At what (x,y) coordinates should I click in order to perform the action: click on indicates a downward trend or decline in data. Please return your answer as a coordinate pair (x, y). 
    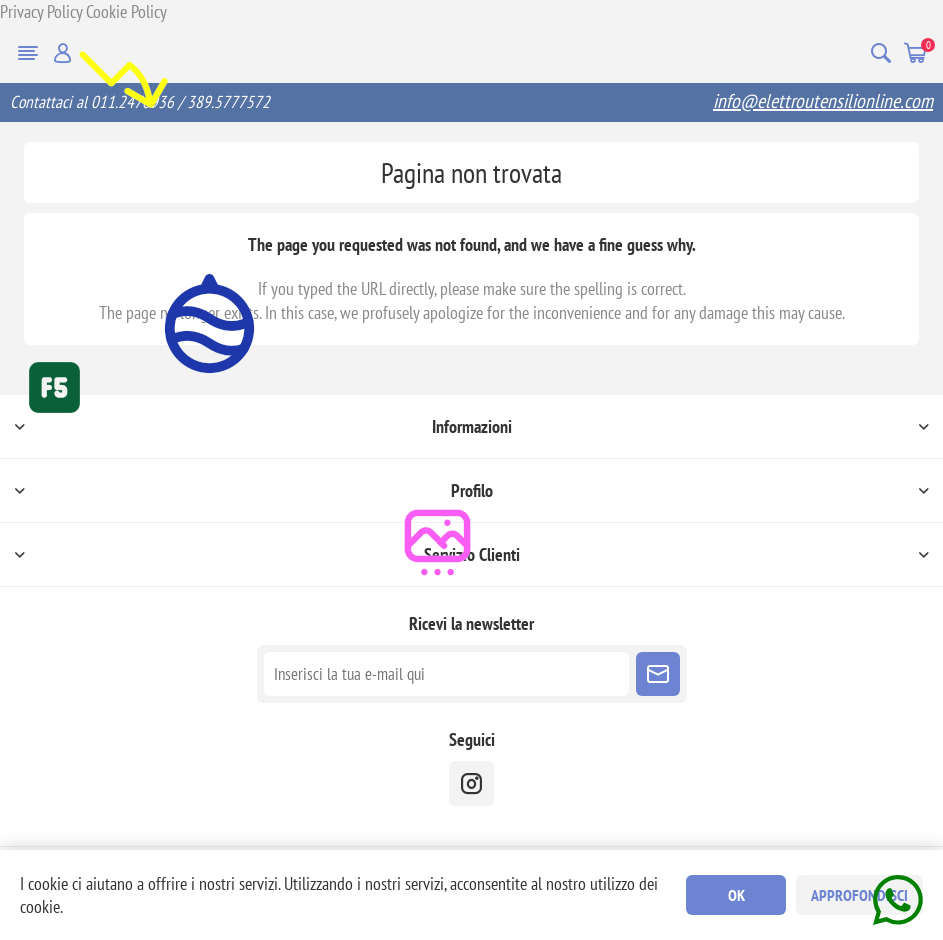
    Looking at the image, I should click on (124, 80).